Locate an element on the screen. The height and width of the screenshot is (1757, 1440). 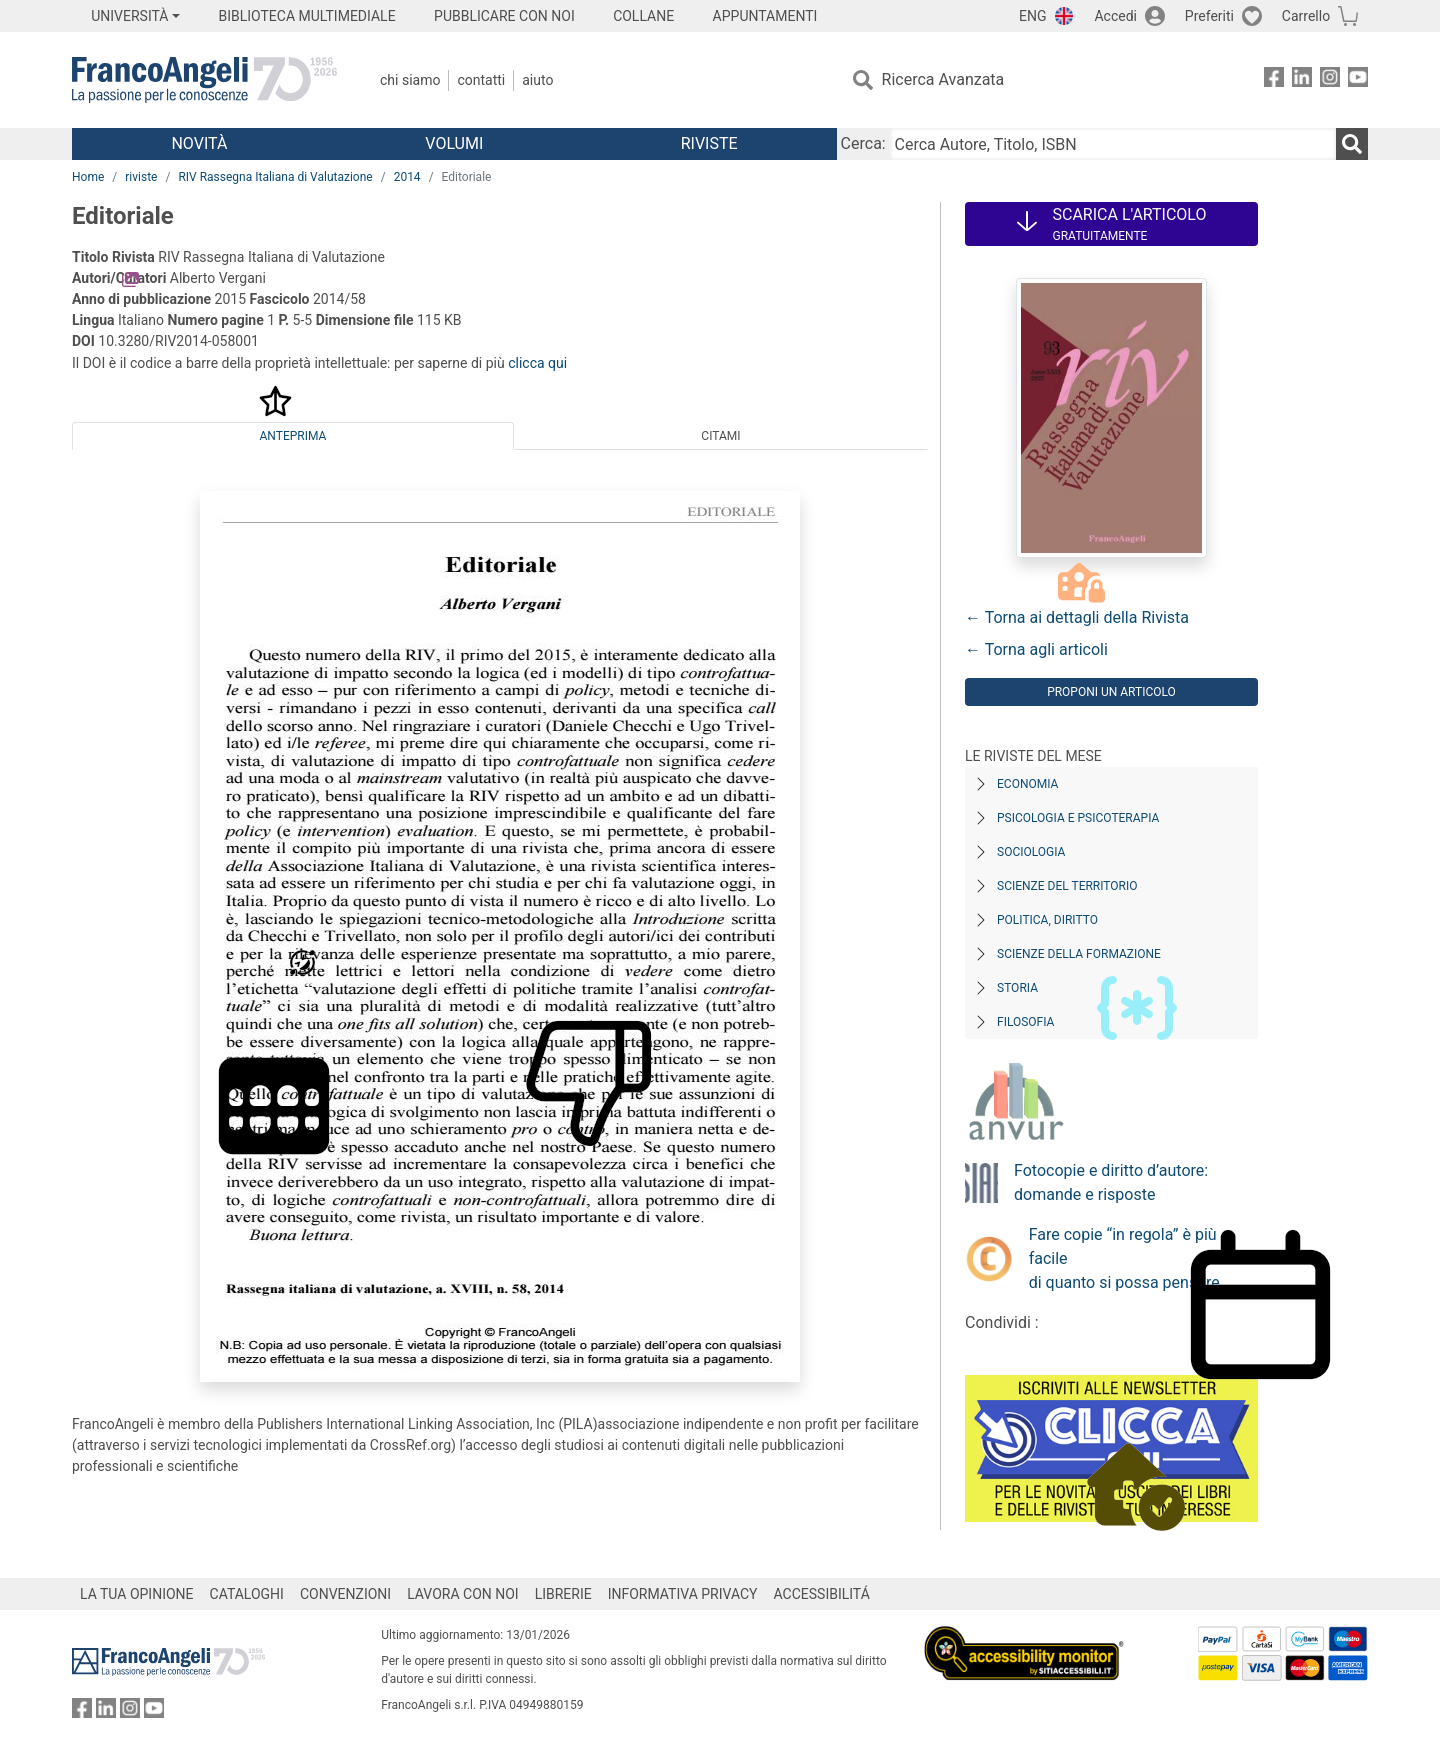
react with laughing tears emoji is located at coordinates (302, 962).